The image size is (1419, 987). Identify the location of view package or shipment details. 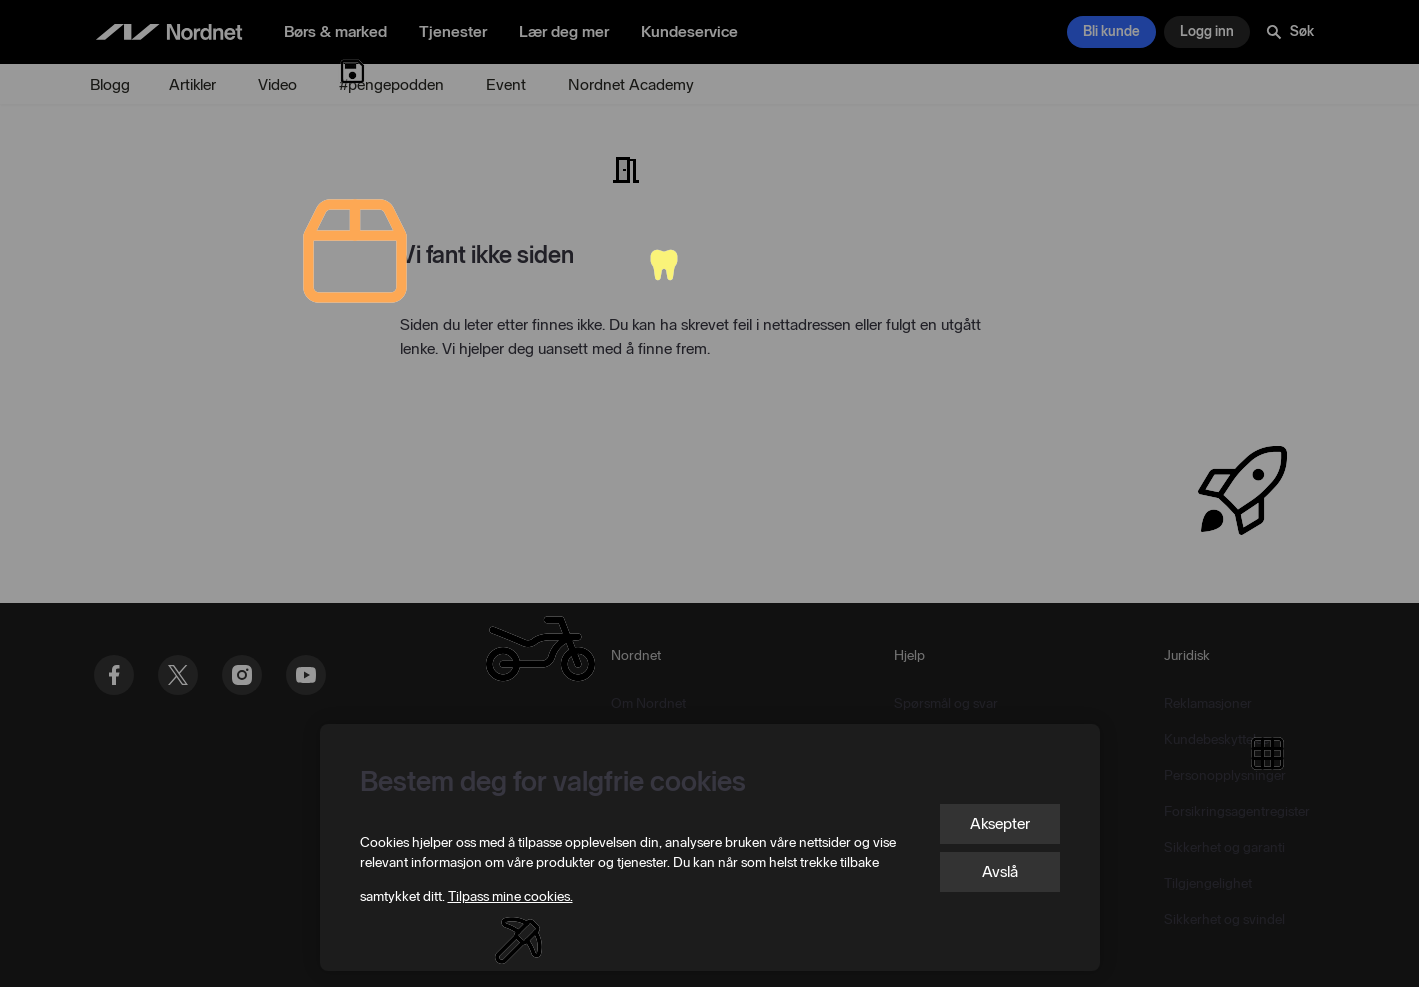
(355, 251).